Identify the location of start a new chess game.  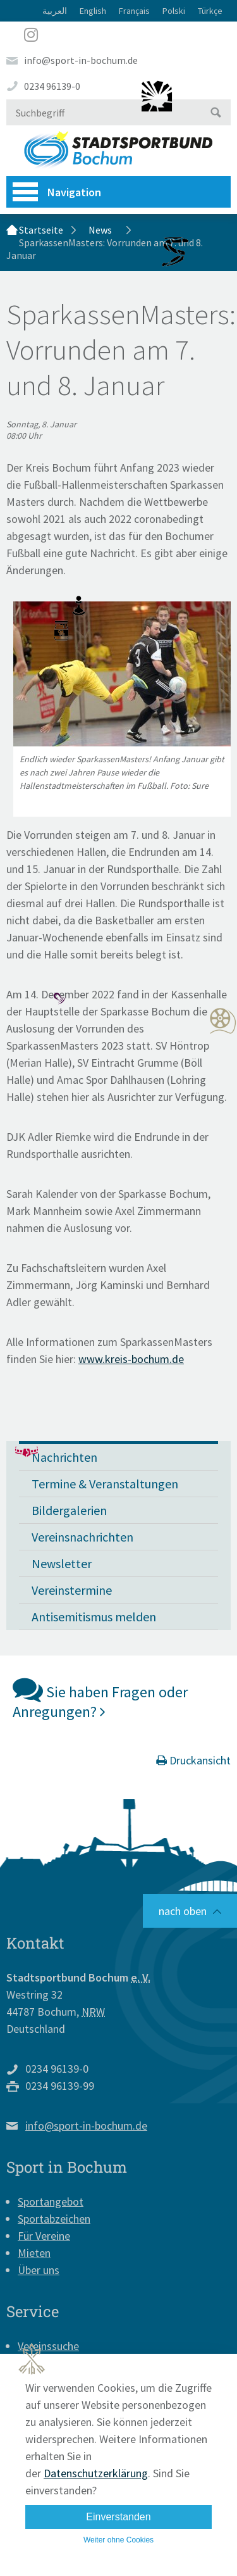
(78, 605).